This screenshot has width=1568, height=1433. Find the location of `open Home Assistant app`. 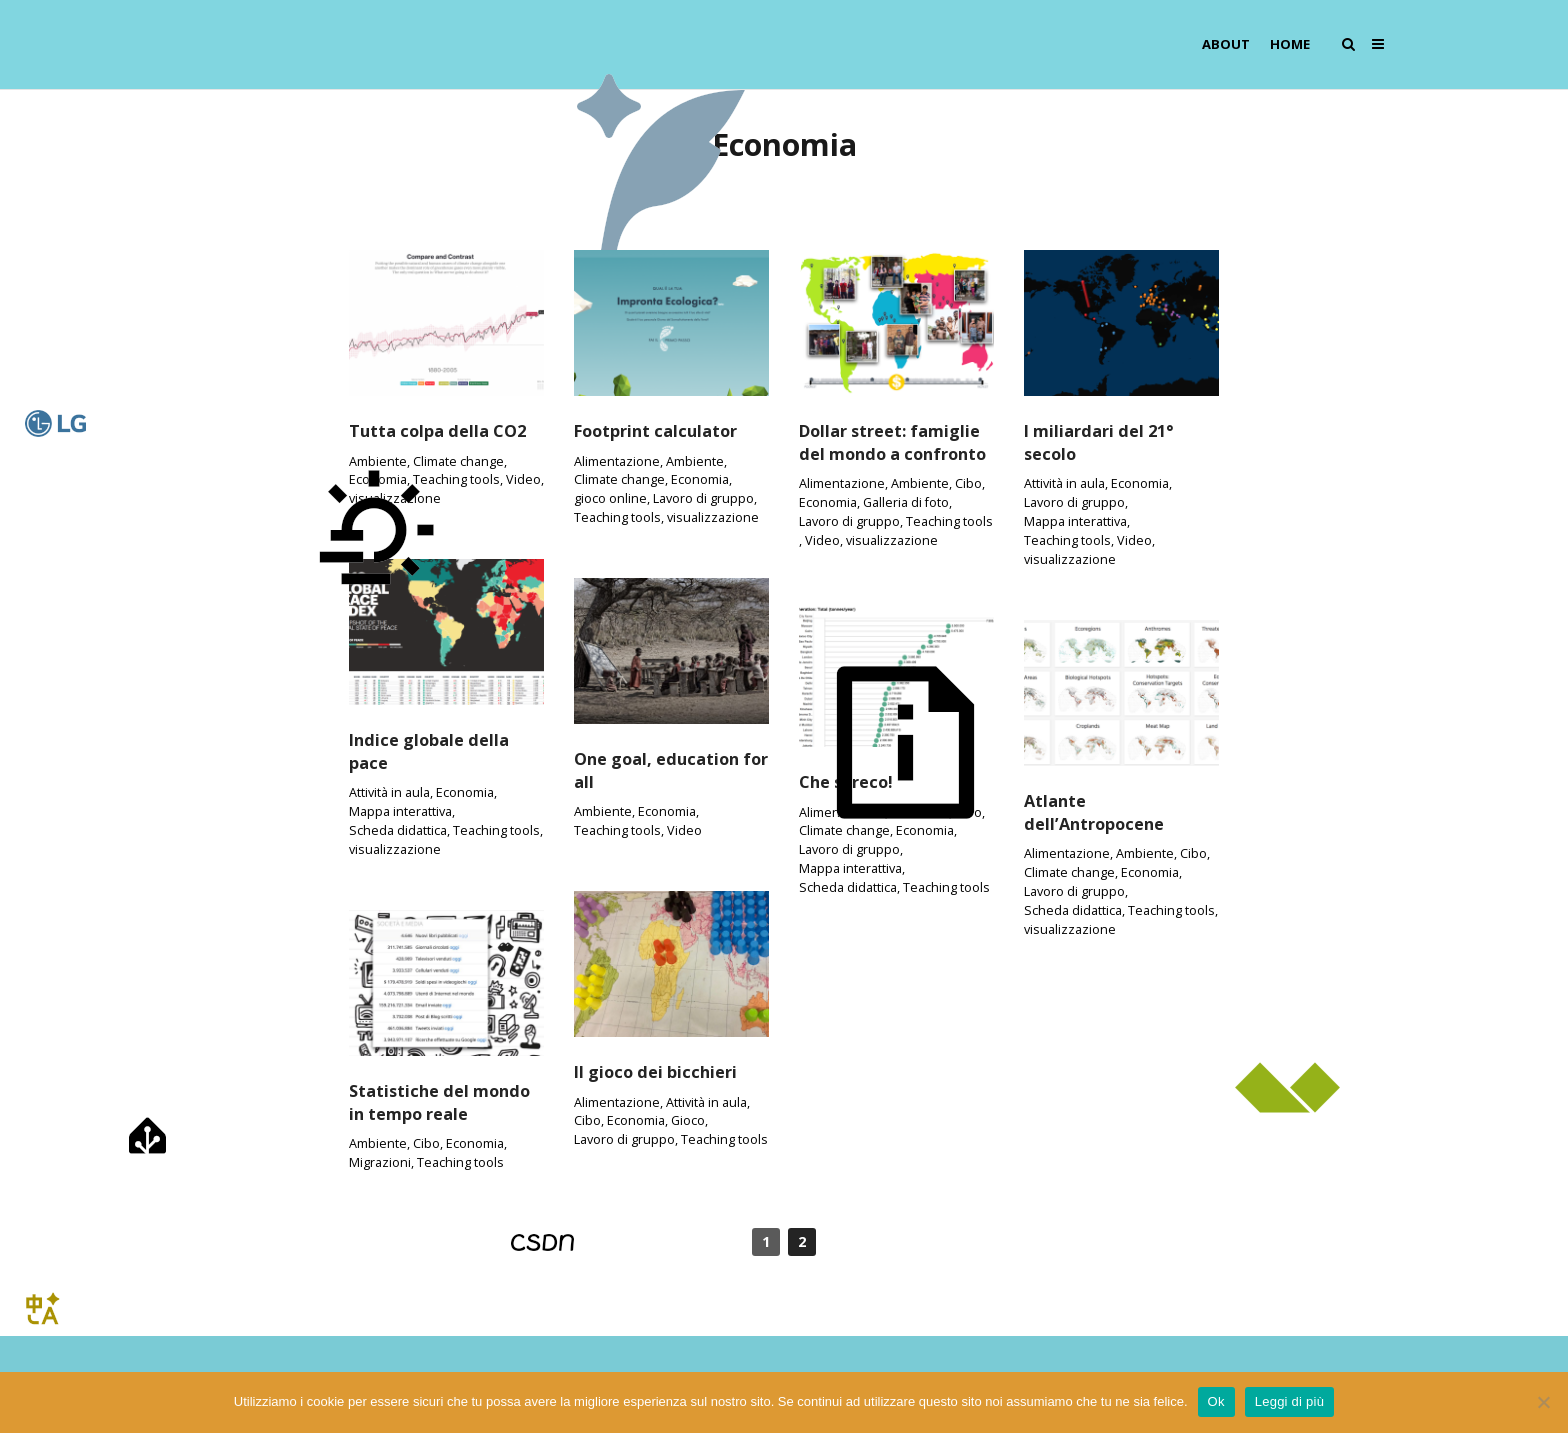

open Home Assistant app is located at coordinates (147, 1135).